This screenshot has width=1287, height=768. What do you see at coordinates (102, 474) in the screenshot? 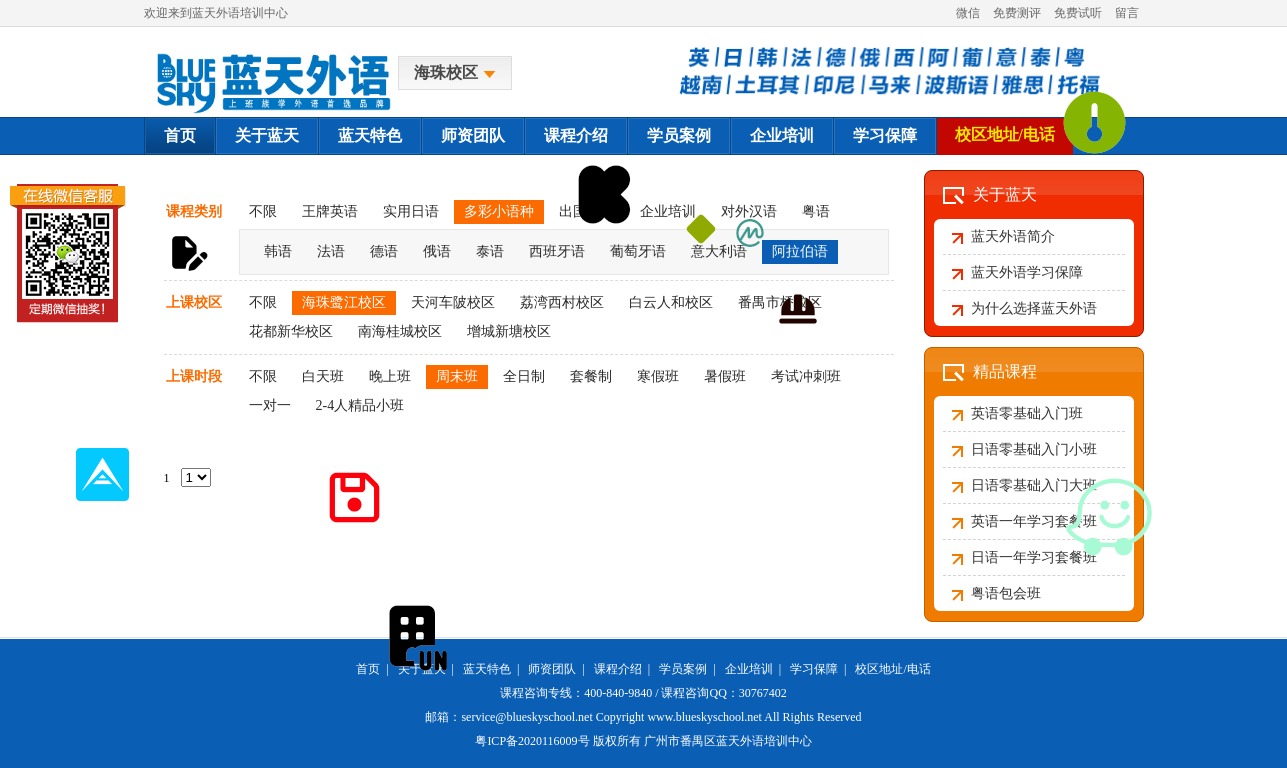
I see `ark ecosystem logo` at bounding box center [102, 474].